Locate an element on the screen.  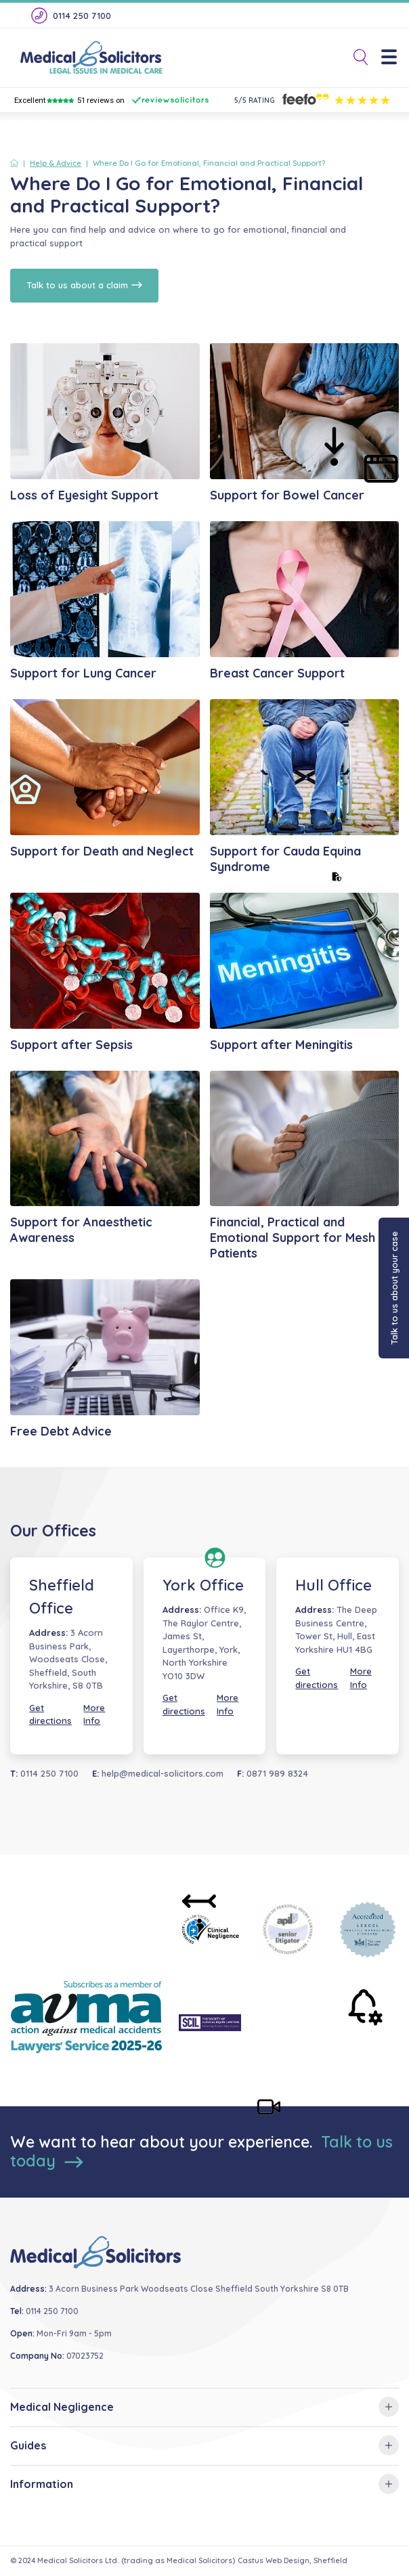
view group or team members is located at coordinates (215, 1557).